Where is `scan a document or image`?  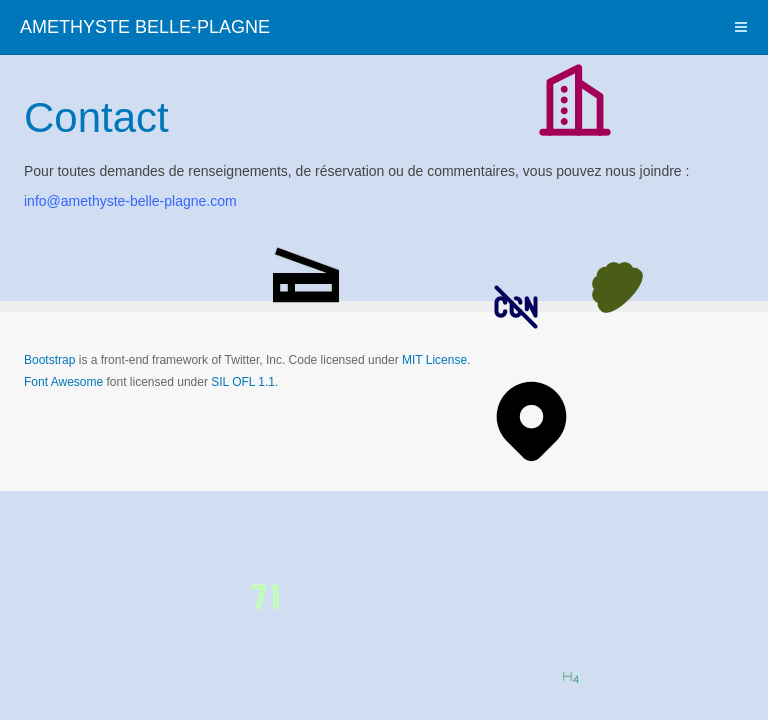
scan a document or image is located at coordinates (306, 273).